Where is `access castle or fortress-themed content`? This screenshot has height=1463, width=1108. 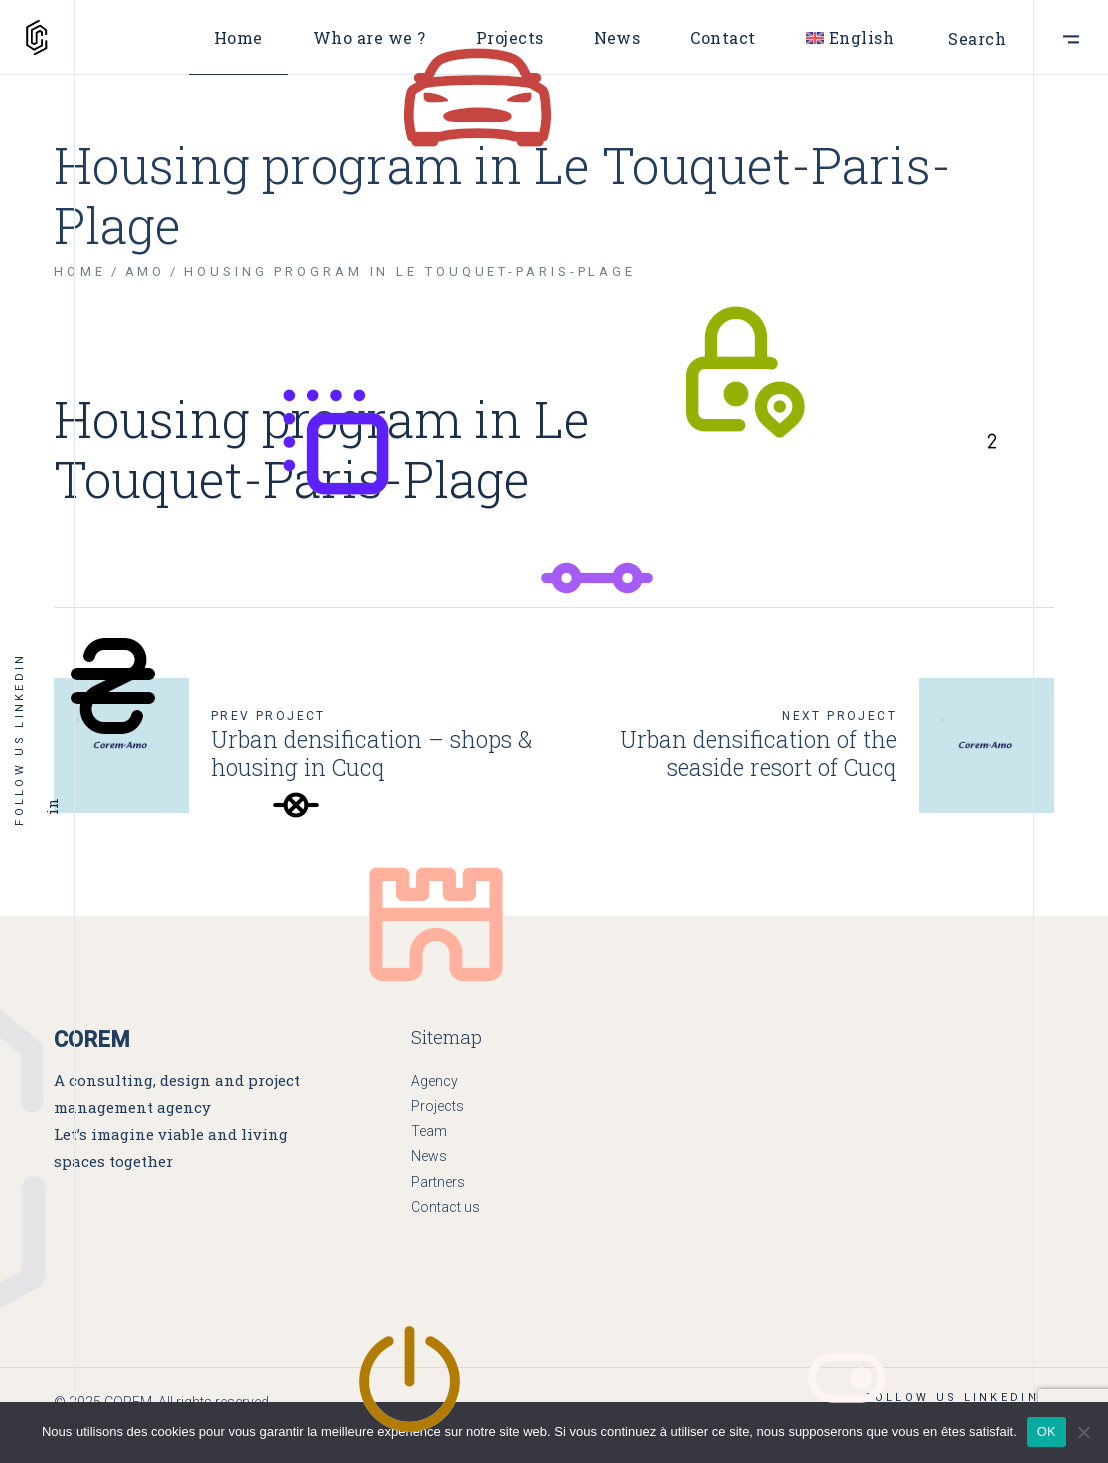 access castle or fortress-themed content is located at coordinates (436, 921).